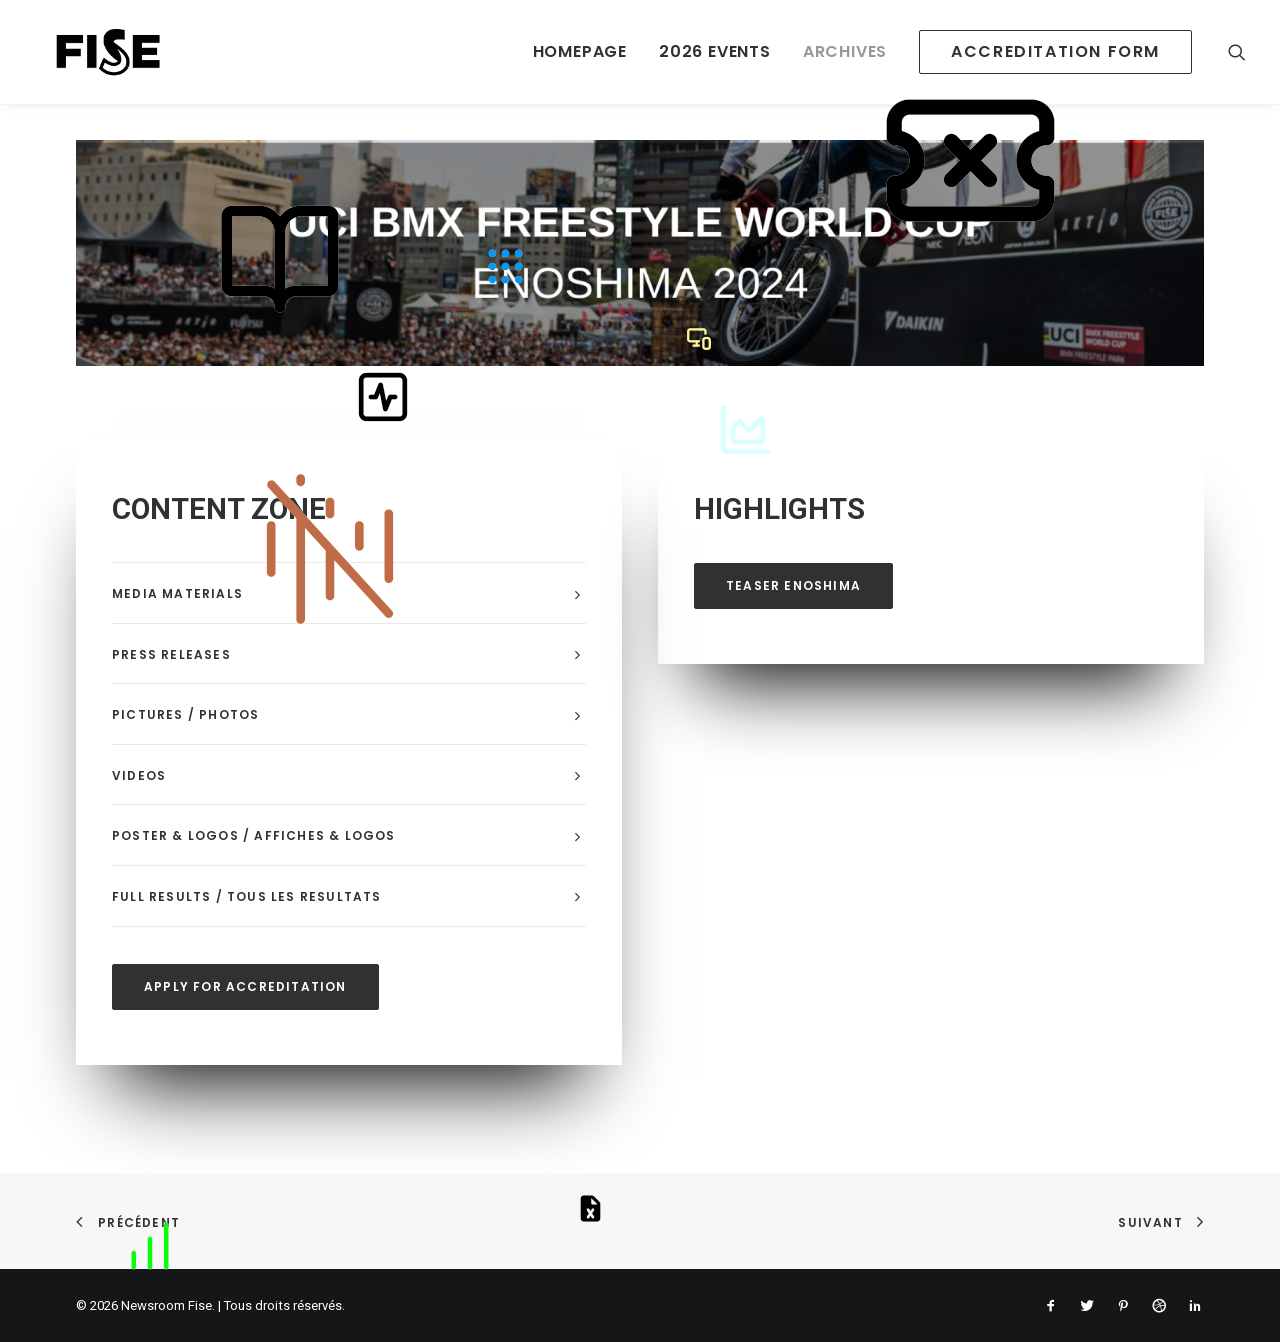 The image size is (1280, 1342). I want to click on cancel or remove a ticket, so click(970, 160).